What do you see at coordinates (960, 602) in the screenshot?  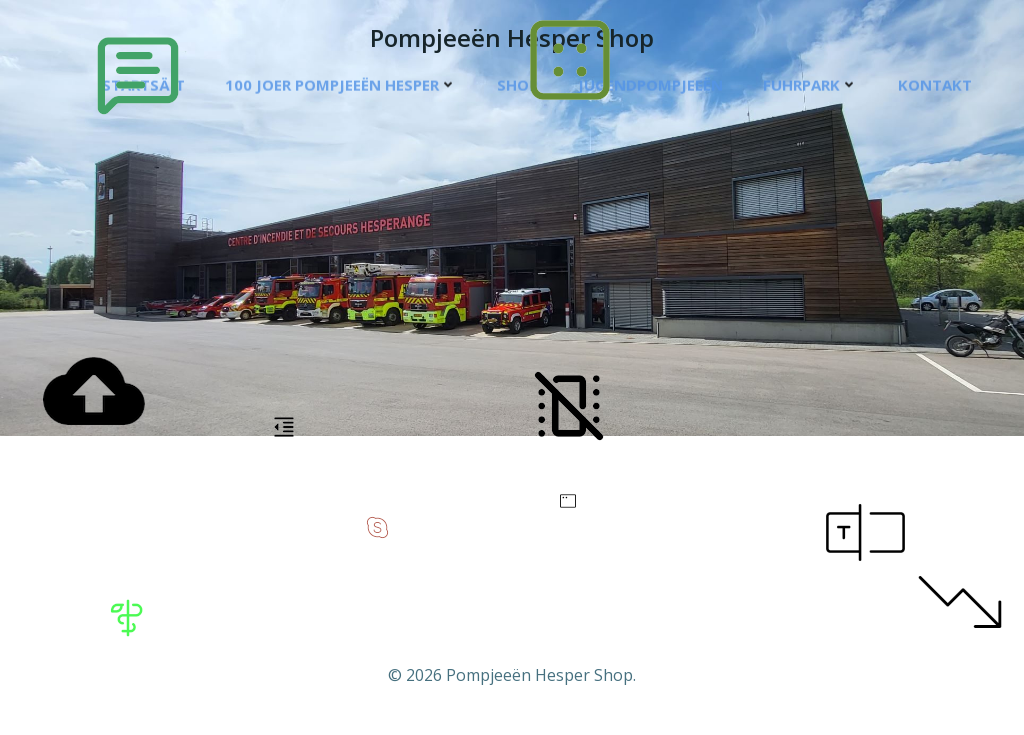 I see `indicates a downward trend or decline in data` at bounding box center [960, 602].